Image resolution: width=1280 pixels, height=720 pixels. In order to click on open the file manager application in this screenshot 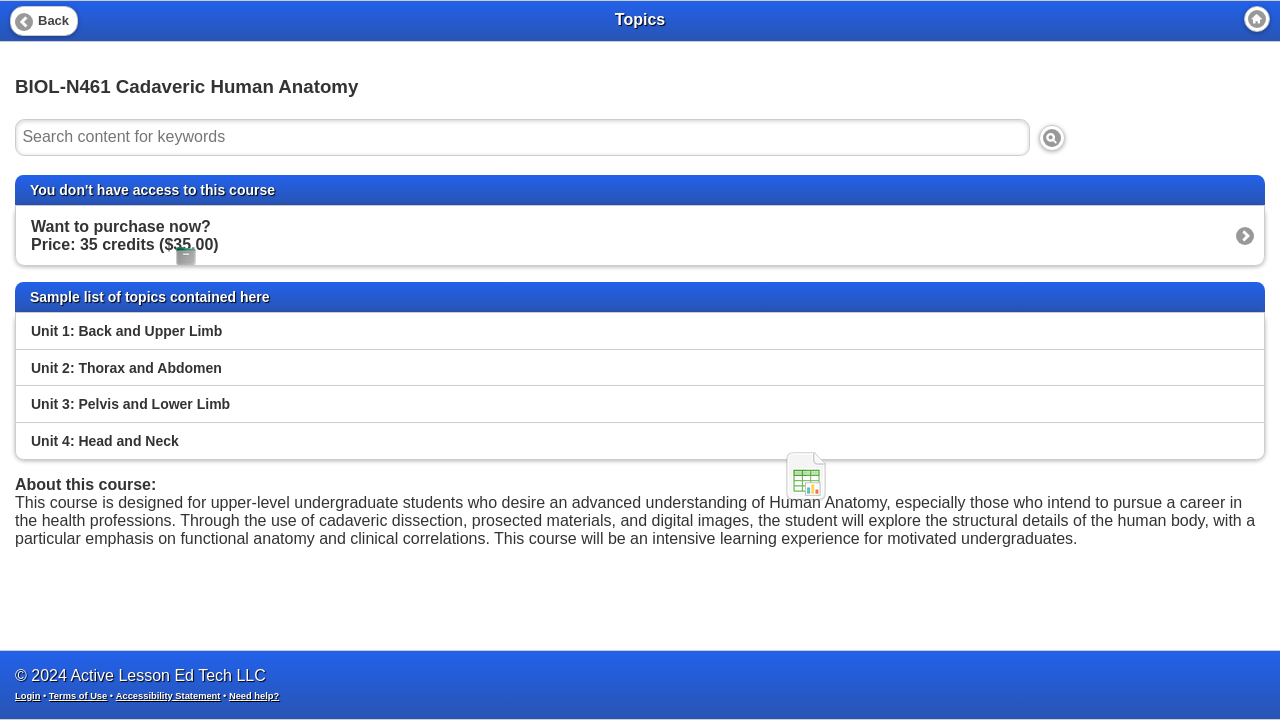, I will do `click(186, 256)`.